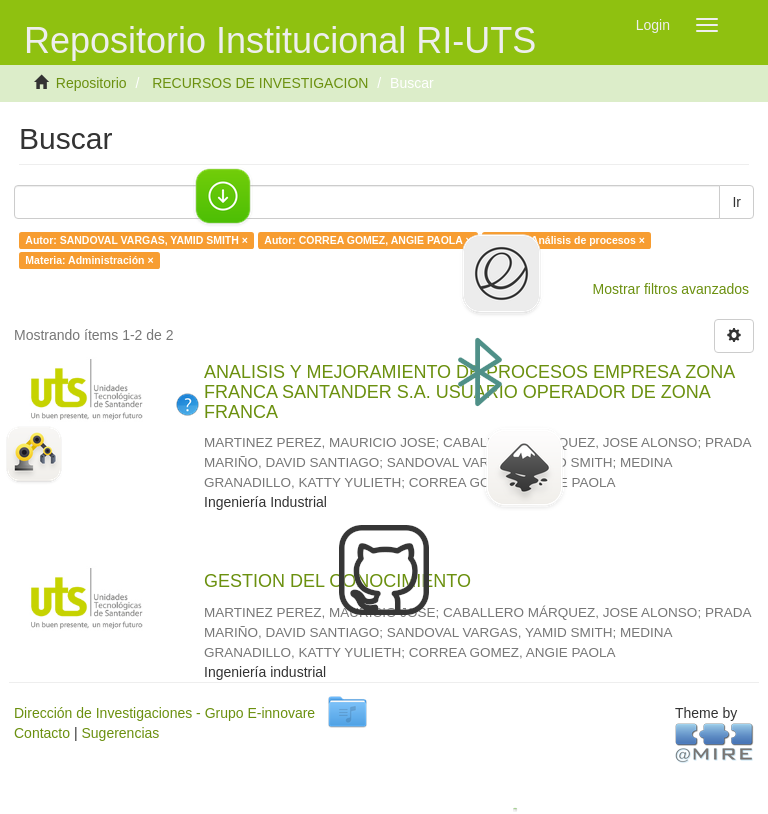 The width and height of the screenshot is (768, 814). Describe the element at coordinates (187, 404) in the screenshot. I see `access help documentation or support` at that location.